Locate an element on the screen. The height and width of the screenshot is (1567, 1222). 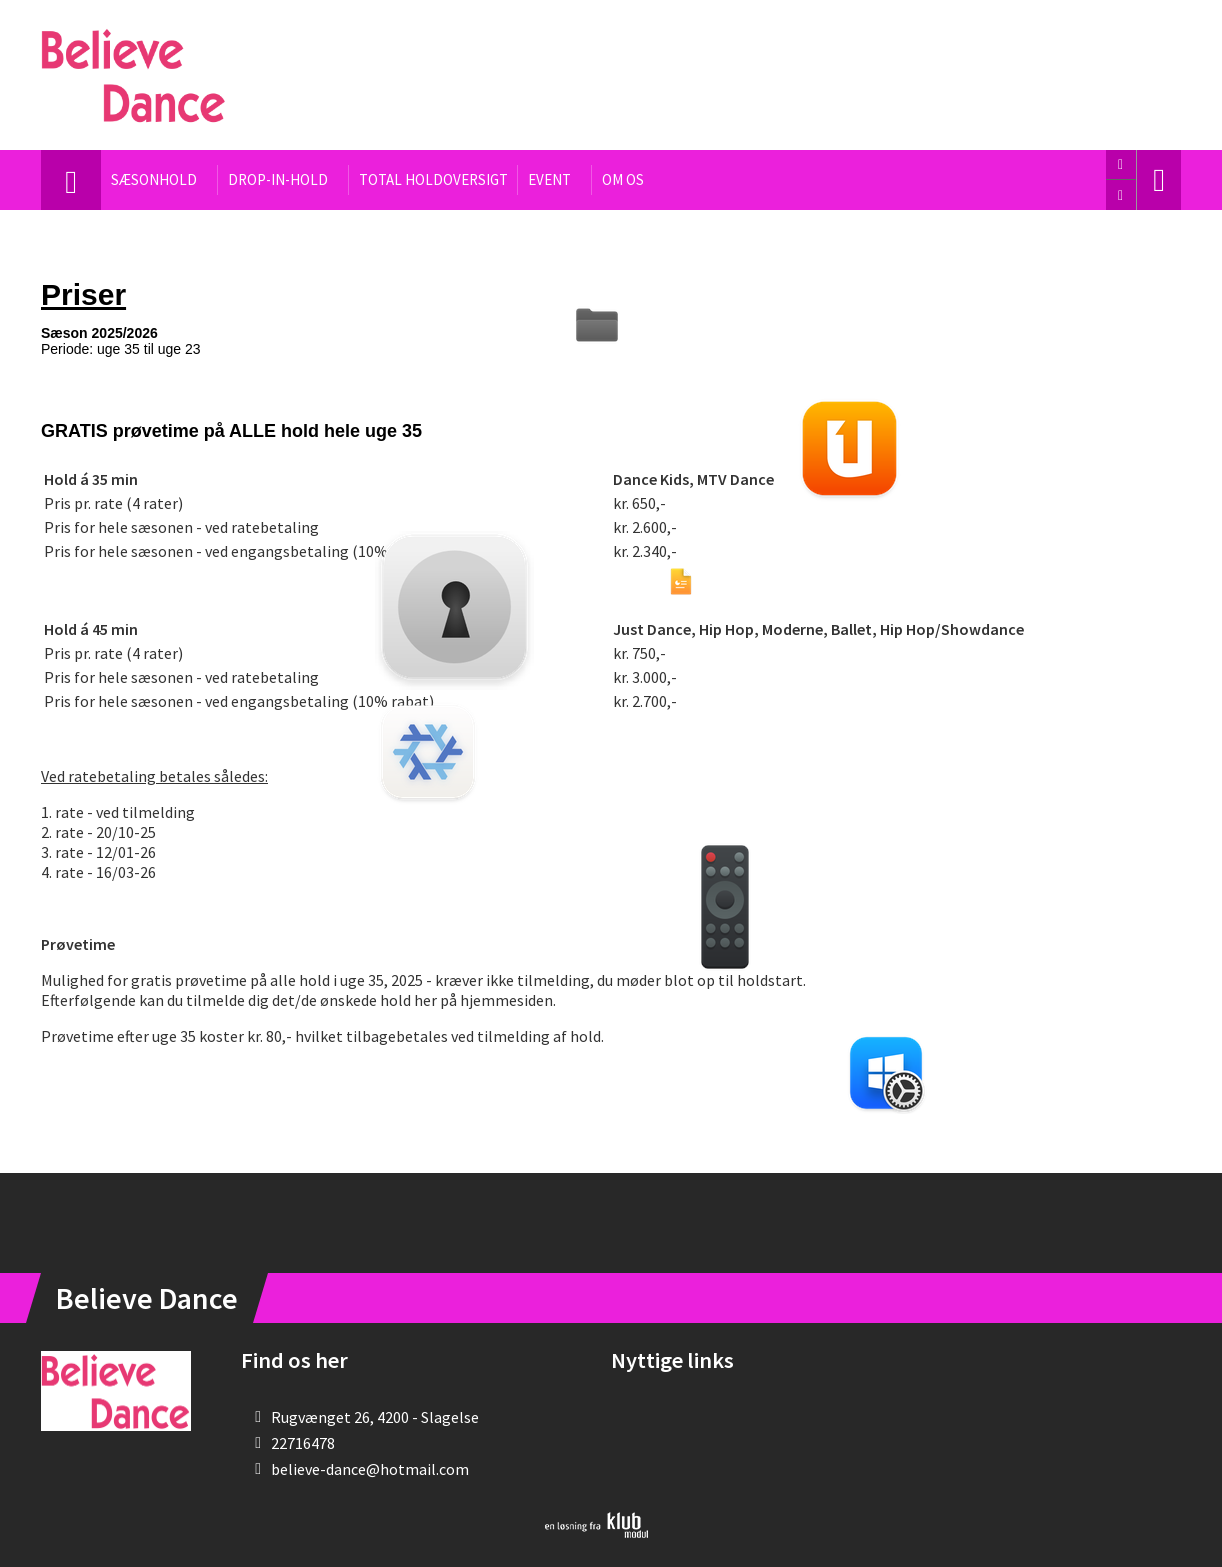
enter password to authenticate is located at coordinates (454, 610).